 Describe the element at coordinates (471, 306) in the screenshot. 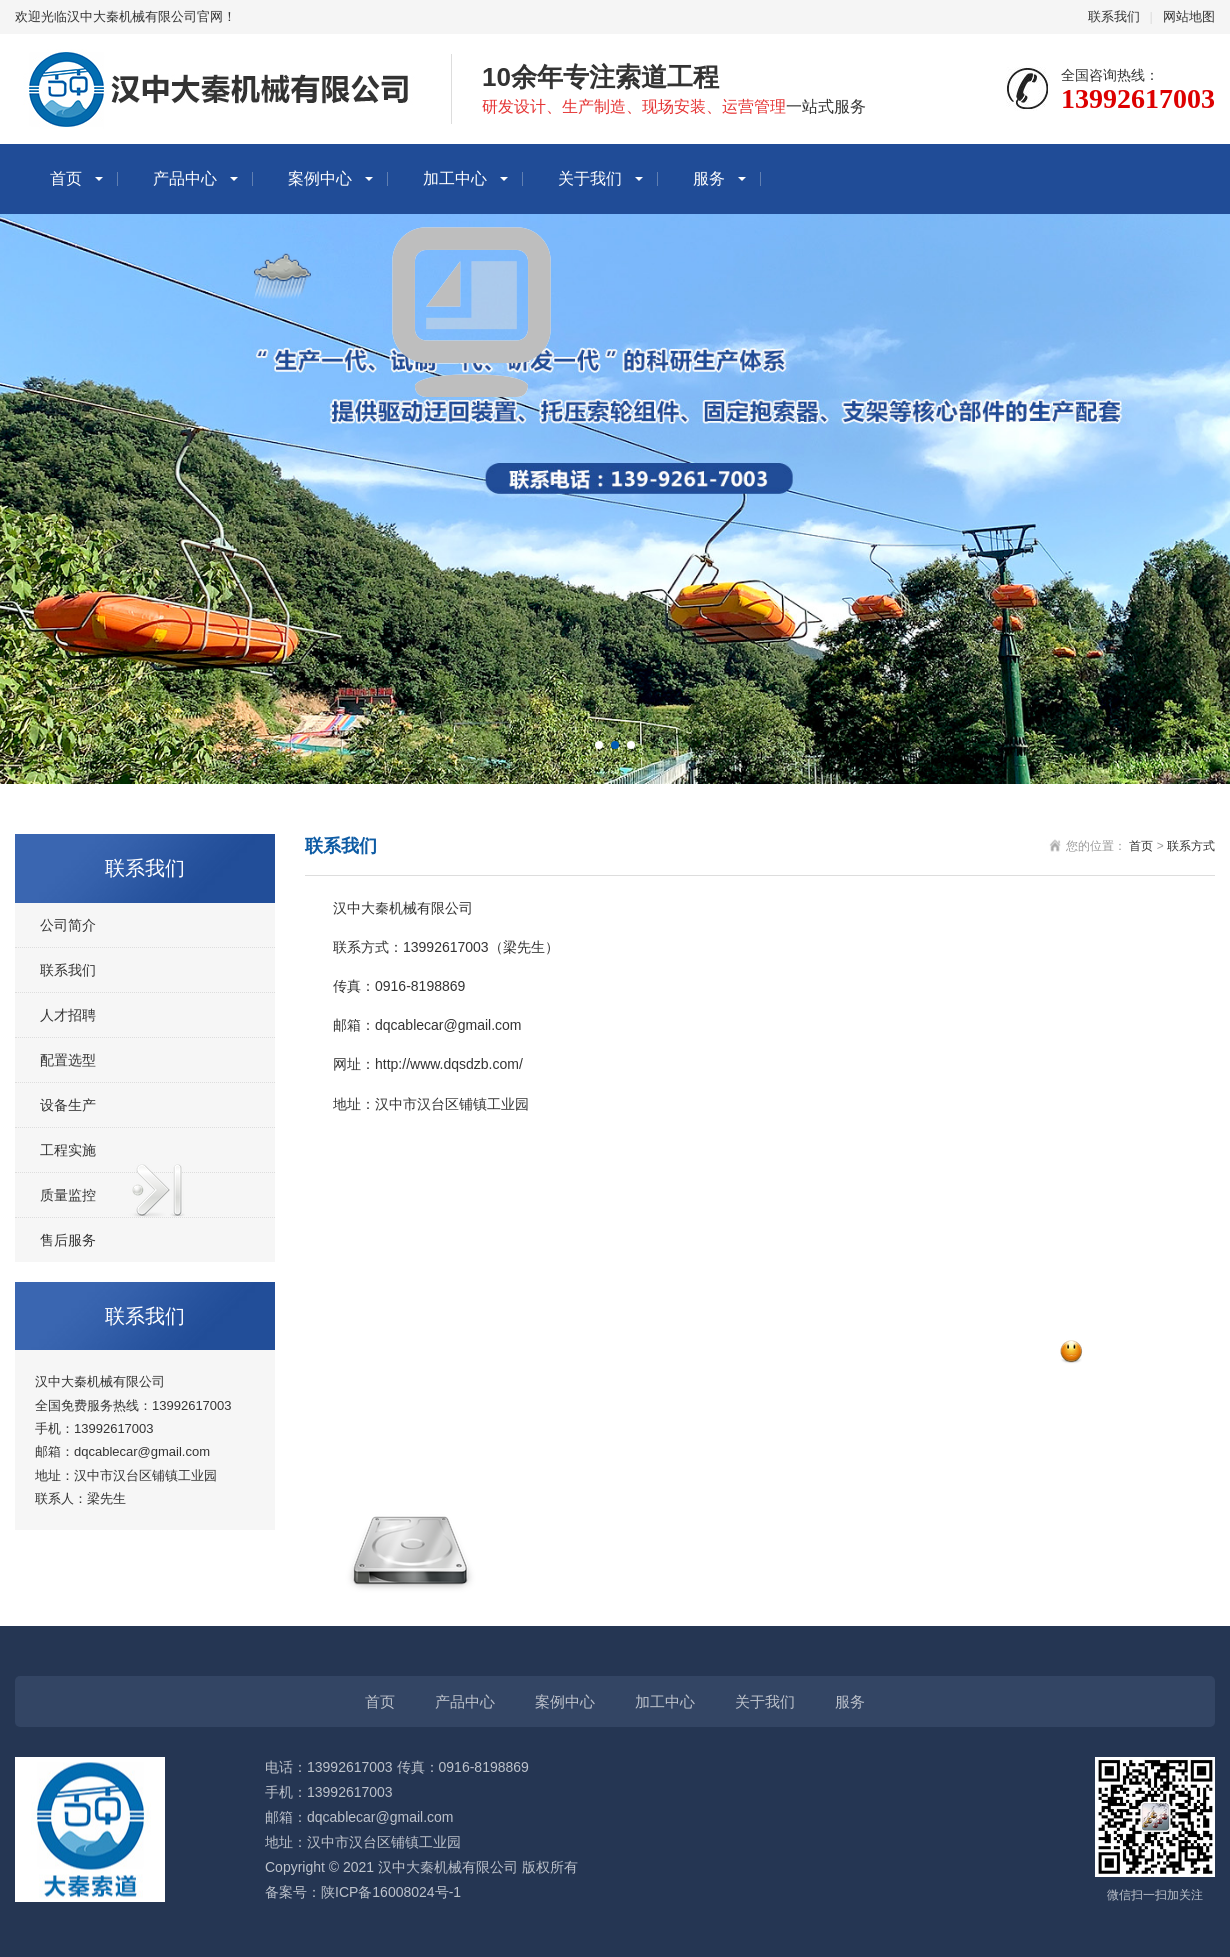

I see `change your desktop wallpaper` at that location.